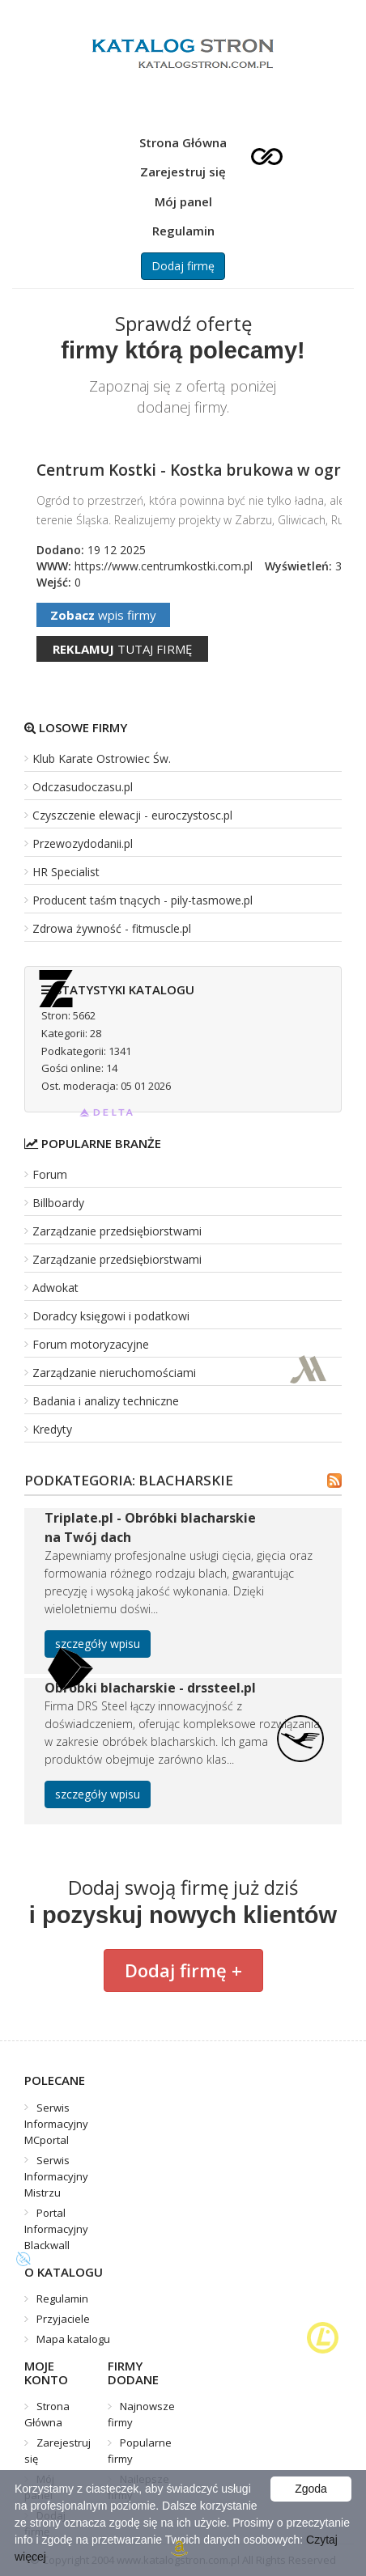  Describe the element at coordinates (266, 156) in the screenshot. I see `crayon brand logo` at that location.